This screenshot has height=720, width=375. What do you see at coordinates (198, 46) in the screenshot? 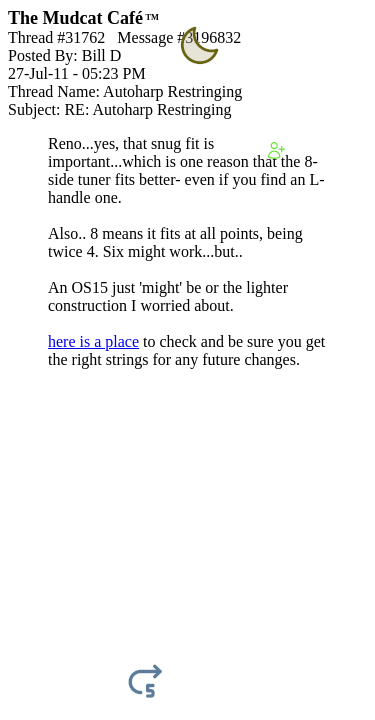
I see `toggle dark mode or night theme` at bounding box center [198, 46].